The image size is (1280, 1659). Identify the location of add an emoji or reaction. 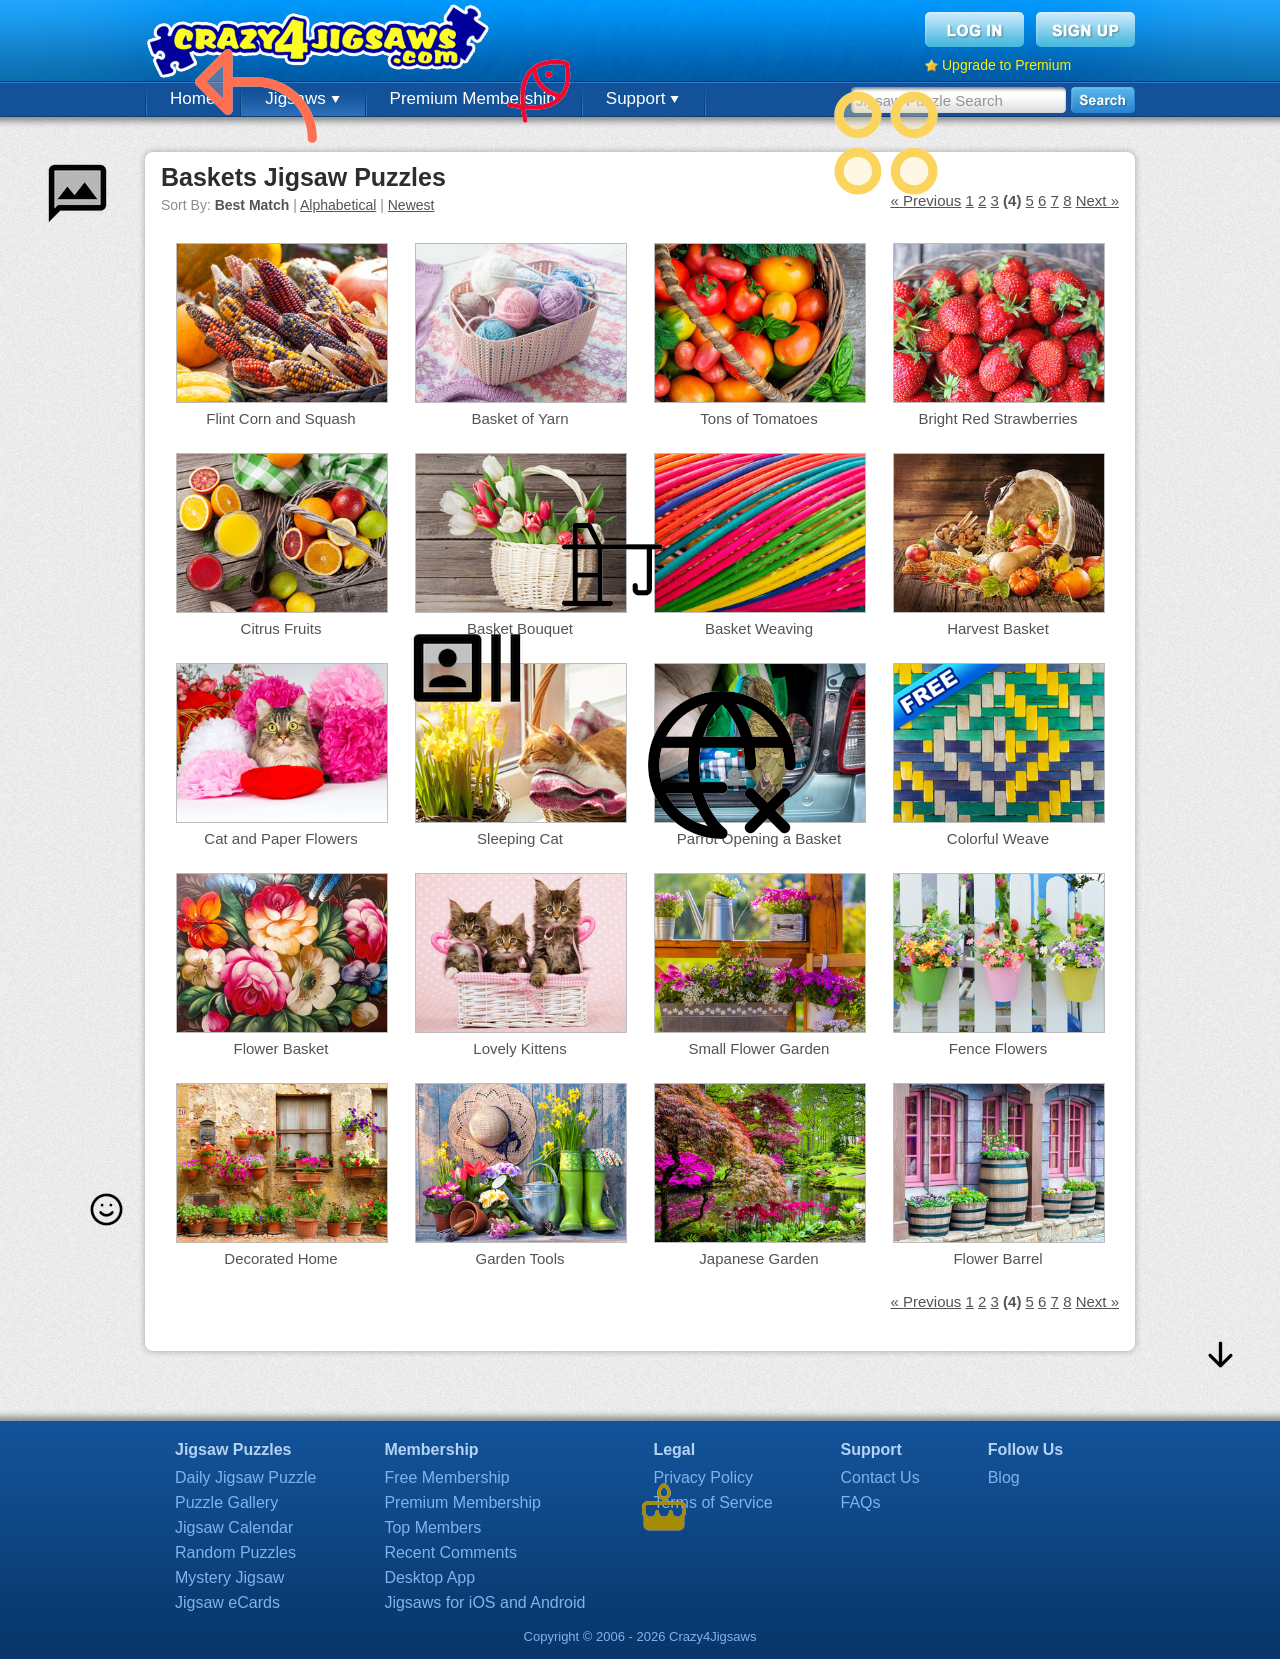
(106, 1209).